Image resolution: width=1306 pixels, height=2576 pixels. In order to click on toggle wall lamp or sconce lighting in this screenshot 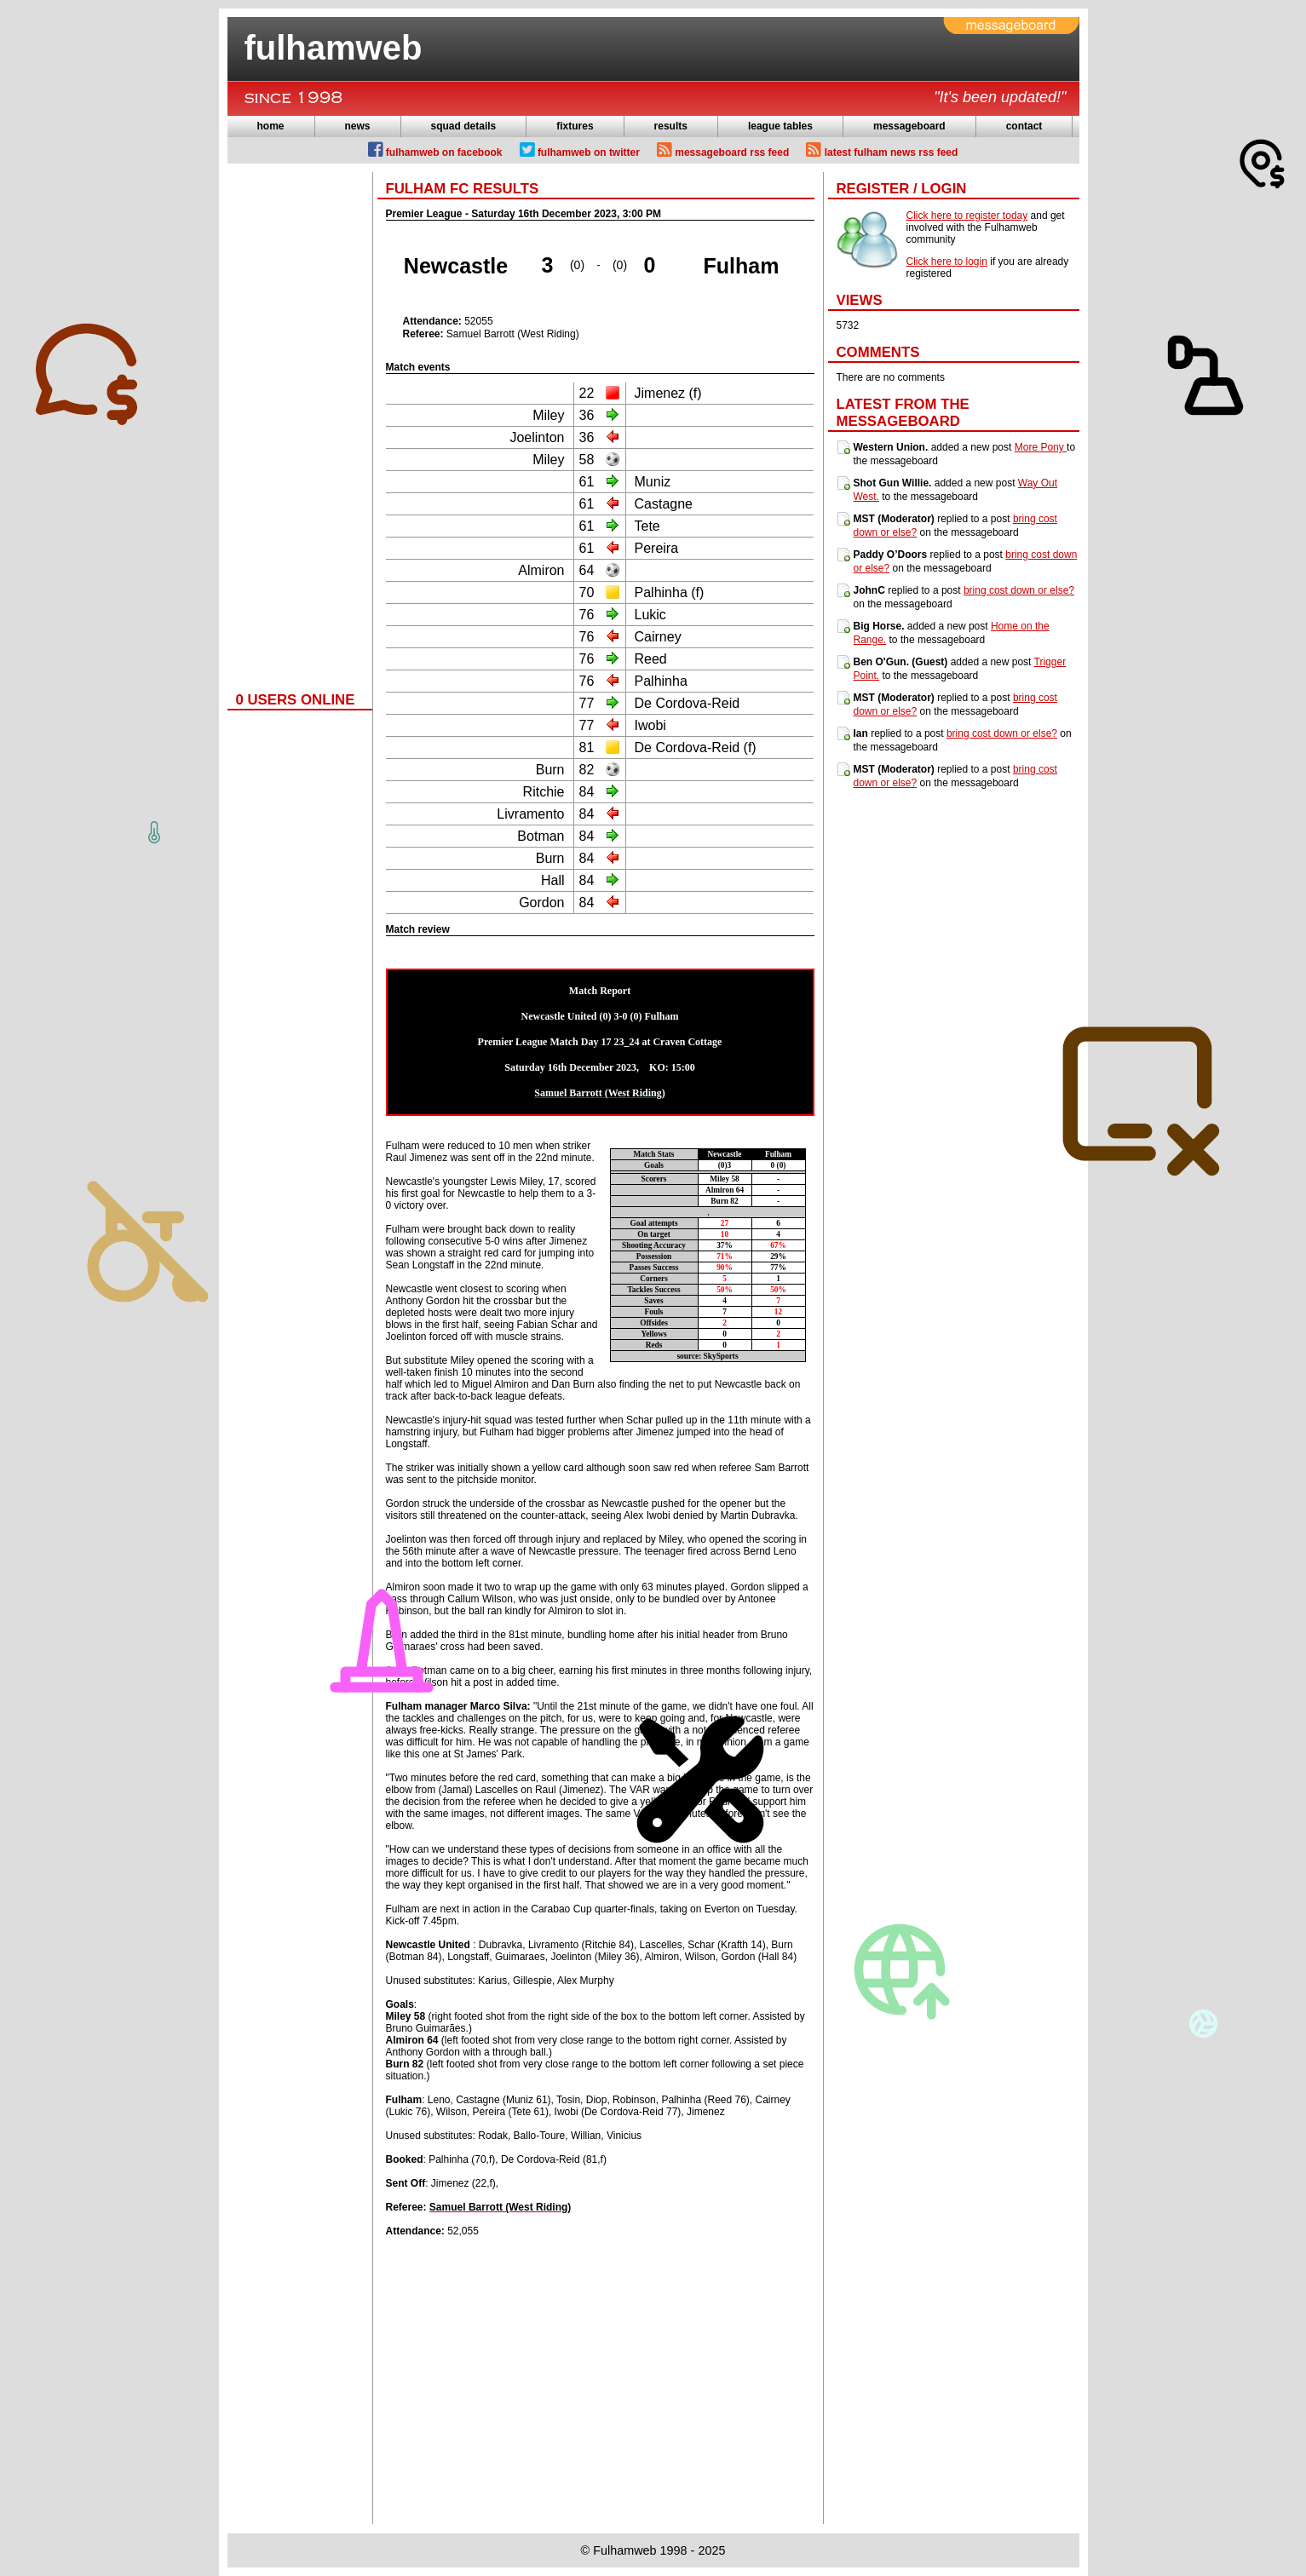, I will do `click(1205, 377)`.